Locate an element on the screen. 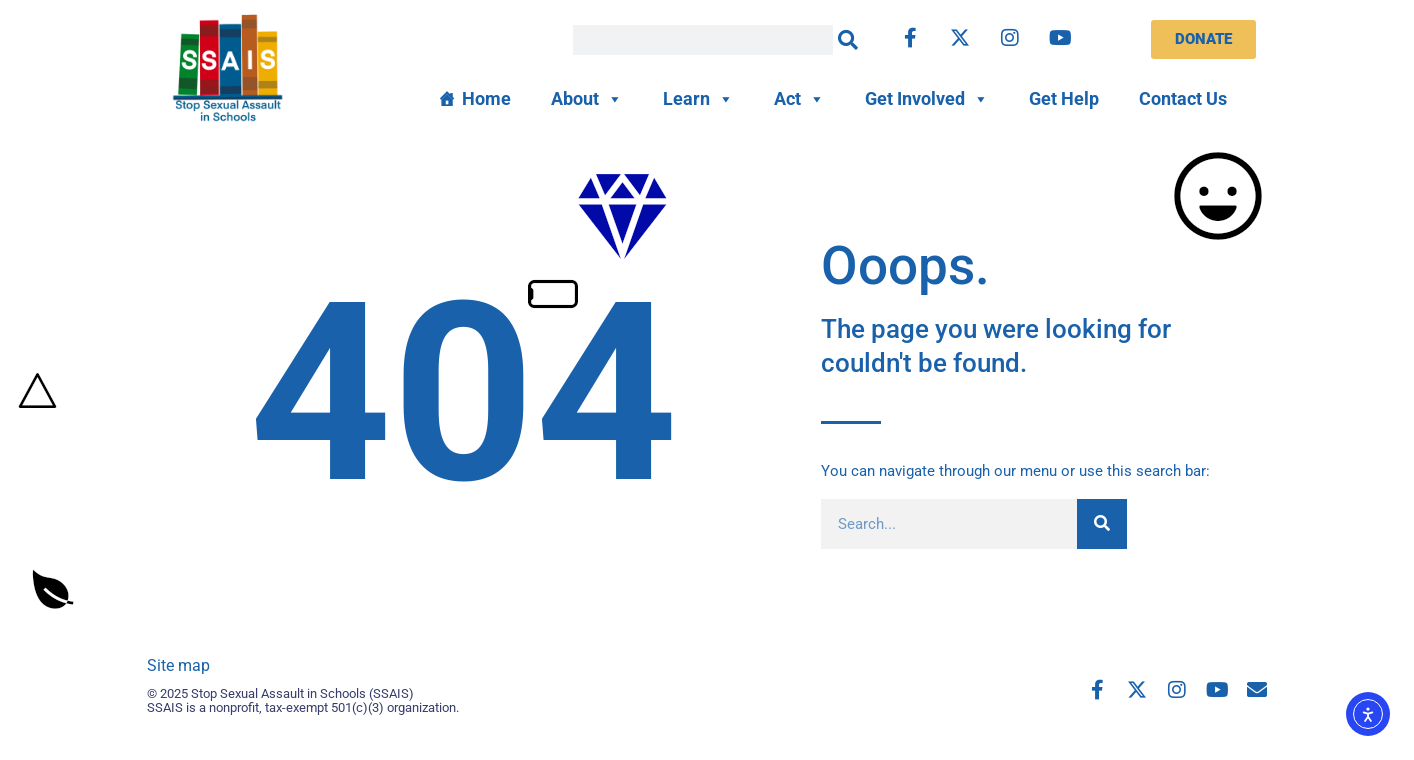 This screenshot has height=760, width=1414. rotate device to landscape mode is located at coordinates (553, 294).